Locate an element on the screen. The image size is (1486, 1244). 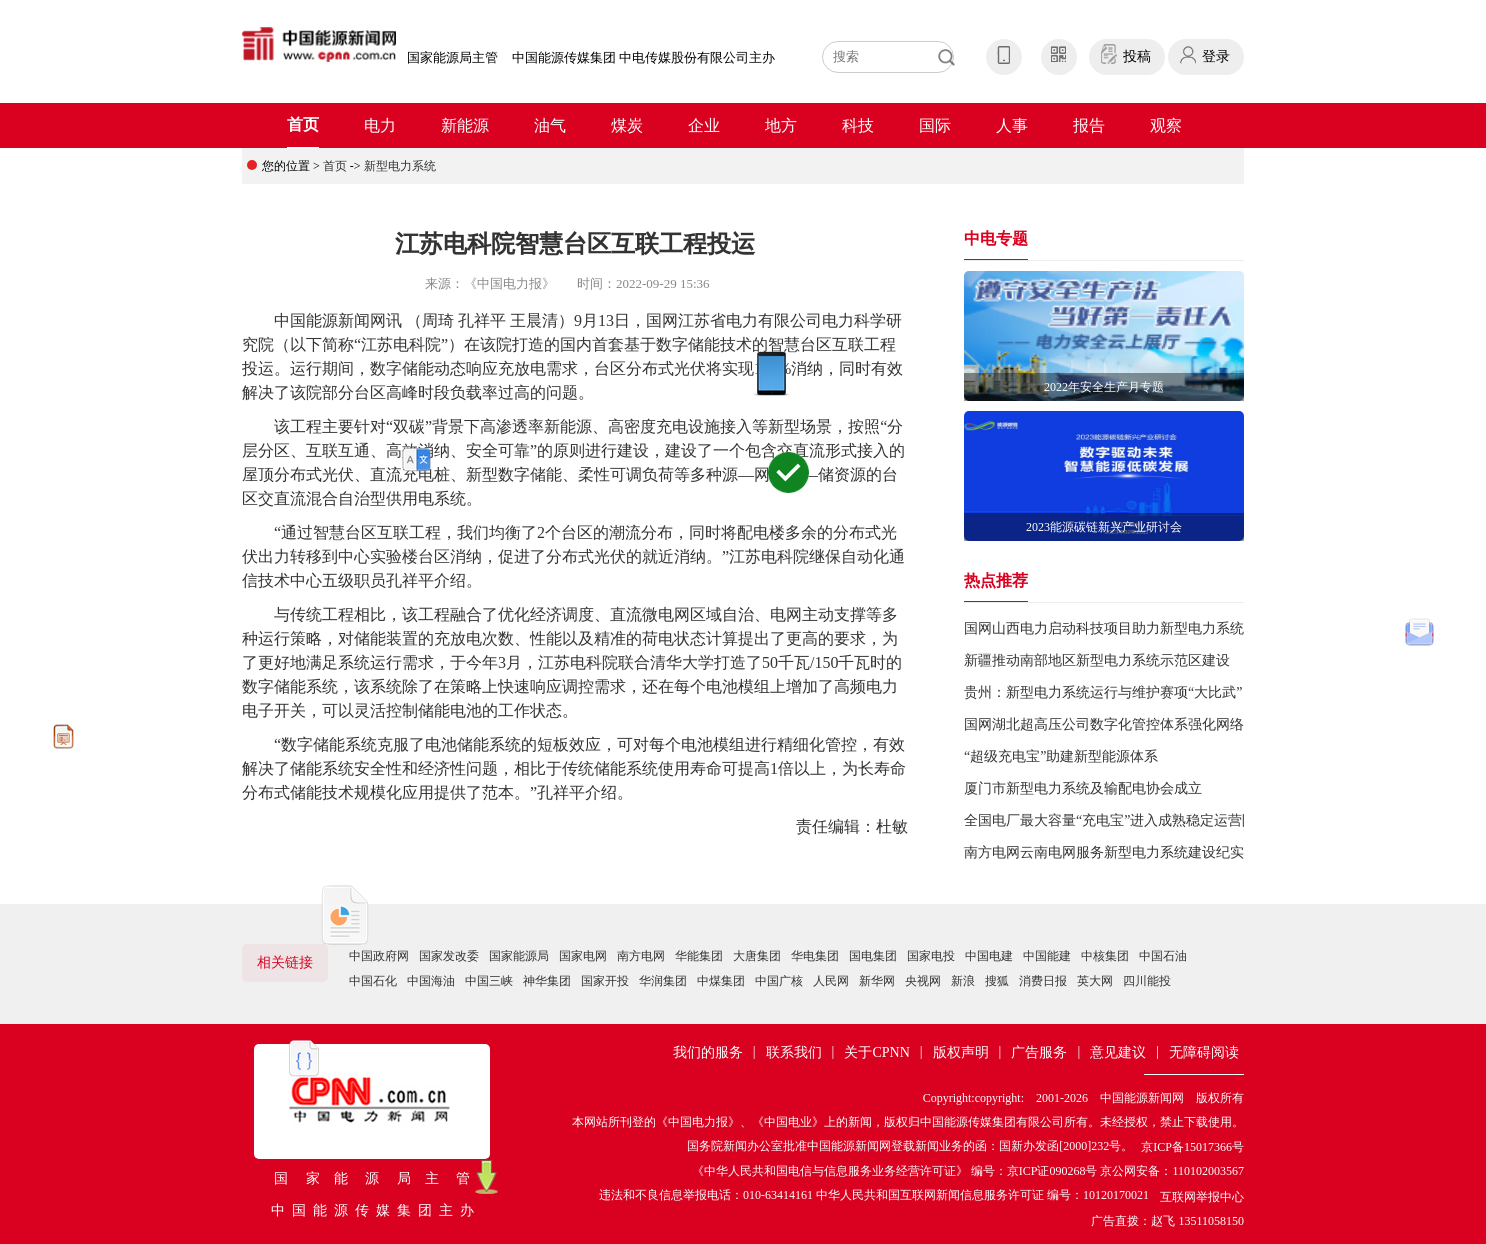
confirm or accept an action is located at coordinates (788, 472).